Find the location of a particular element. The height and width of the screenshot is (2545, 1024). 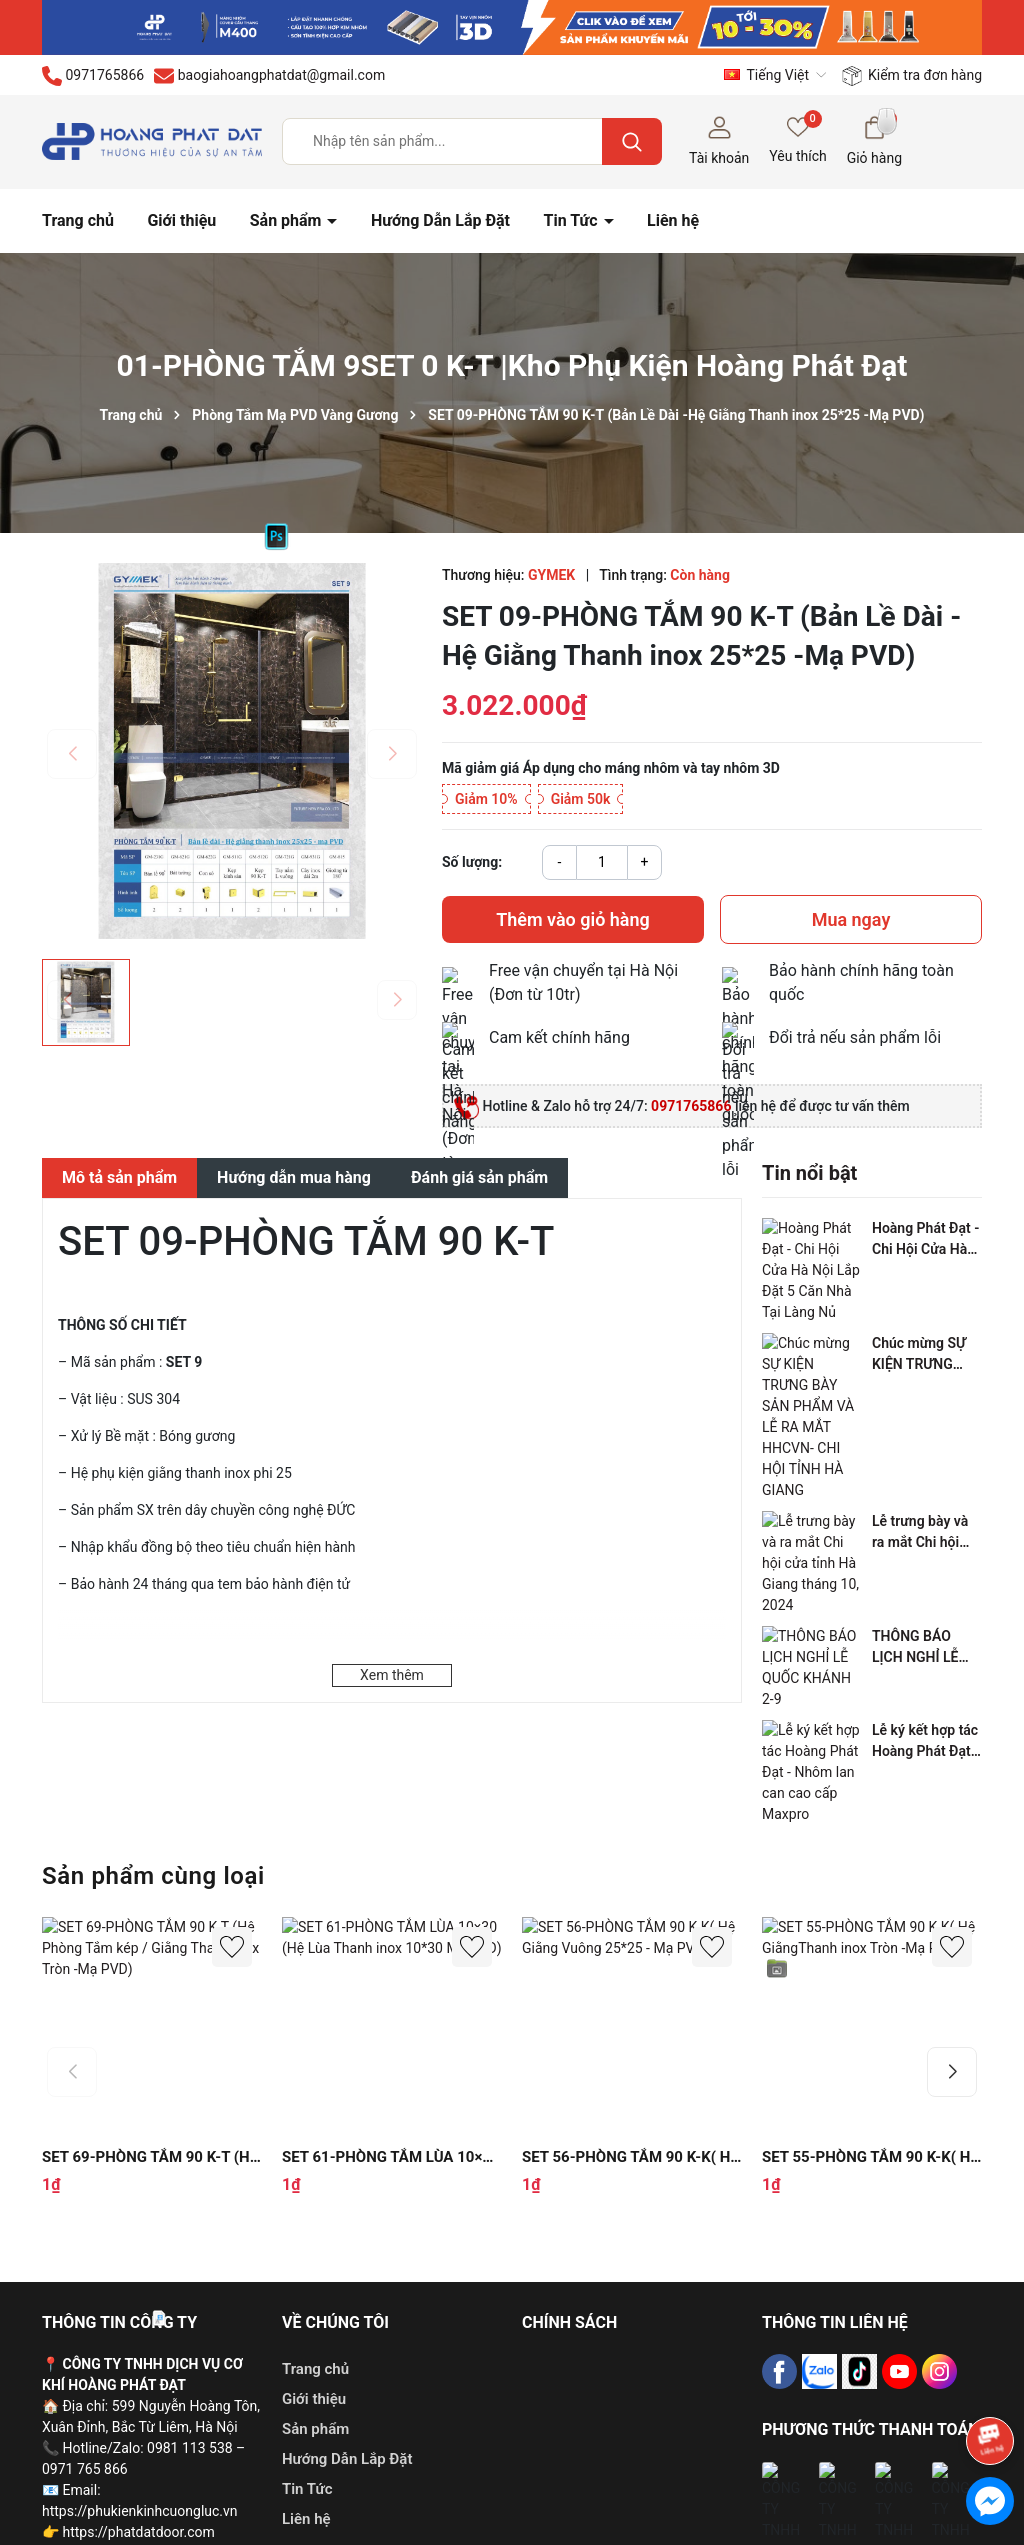

mouse input device settings is located at coordinates (886, 121).